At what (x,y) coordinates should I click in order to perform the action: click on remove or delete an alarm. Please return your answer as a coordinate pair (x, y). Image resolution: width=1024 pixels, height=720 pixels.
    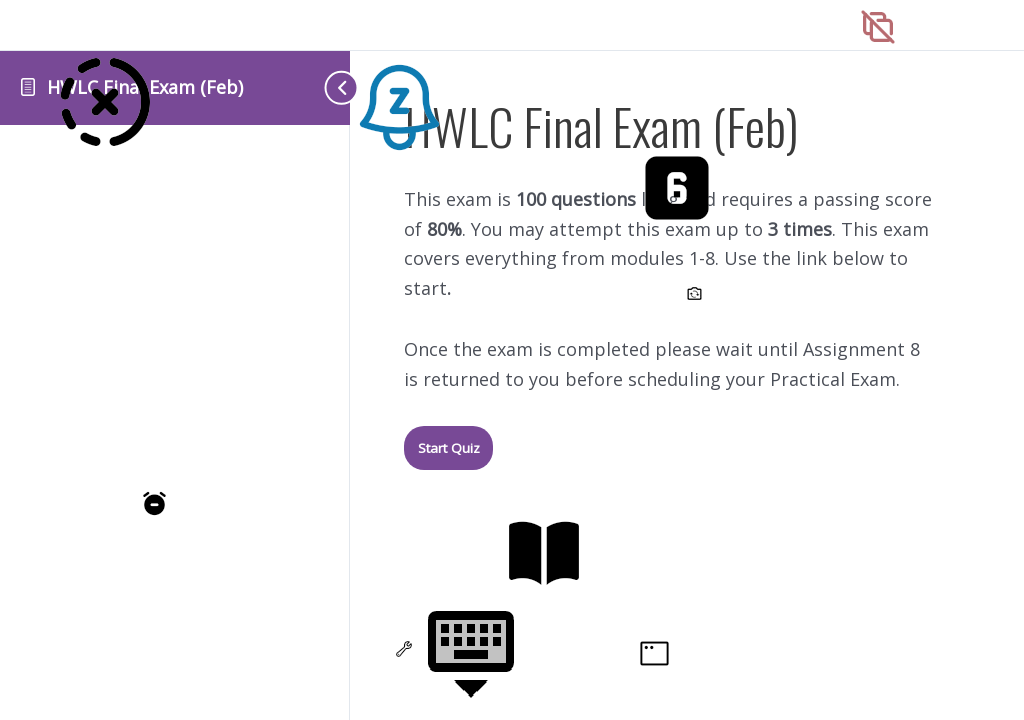
    Looking at the image, I should click on (154, 503).